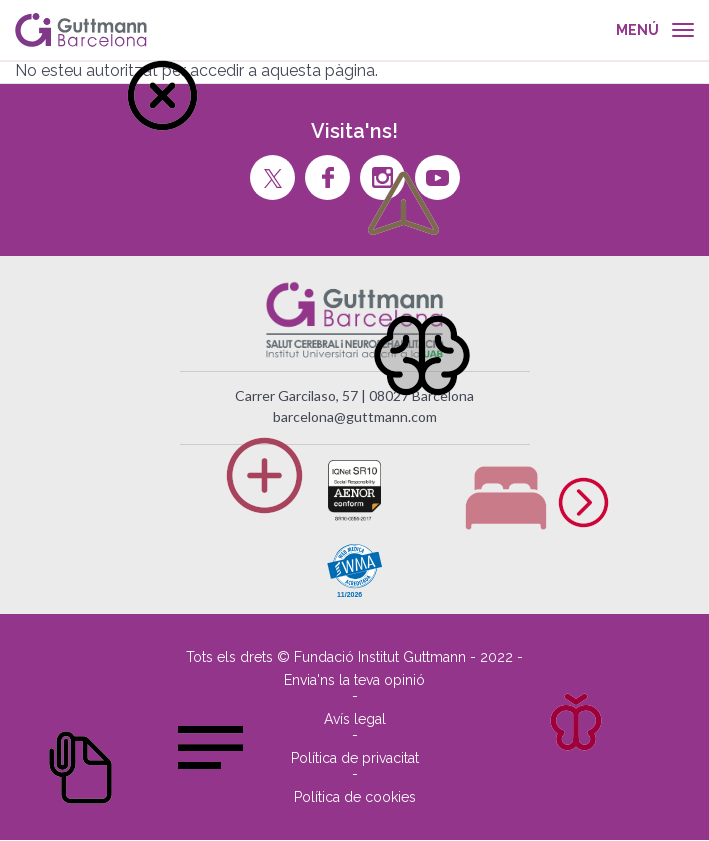 Image resolution: width=709 pixels, height=841 pixels. What do you see at coordinates (422, 357) in the screenshot?
I see `access AI or smart features` at bounding box center [422, 357].